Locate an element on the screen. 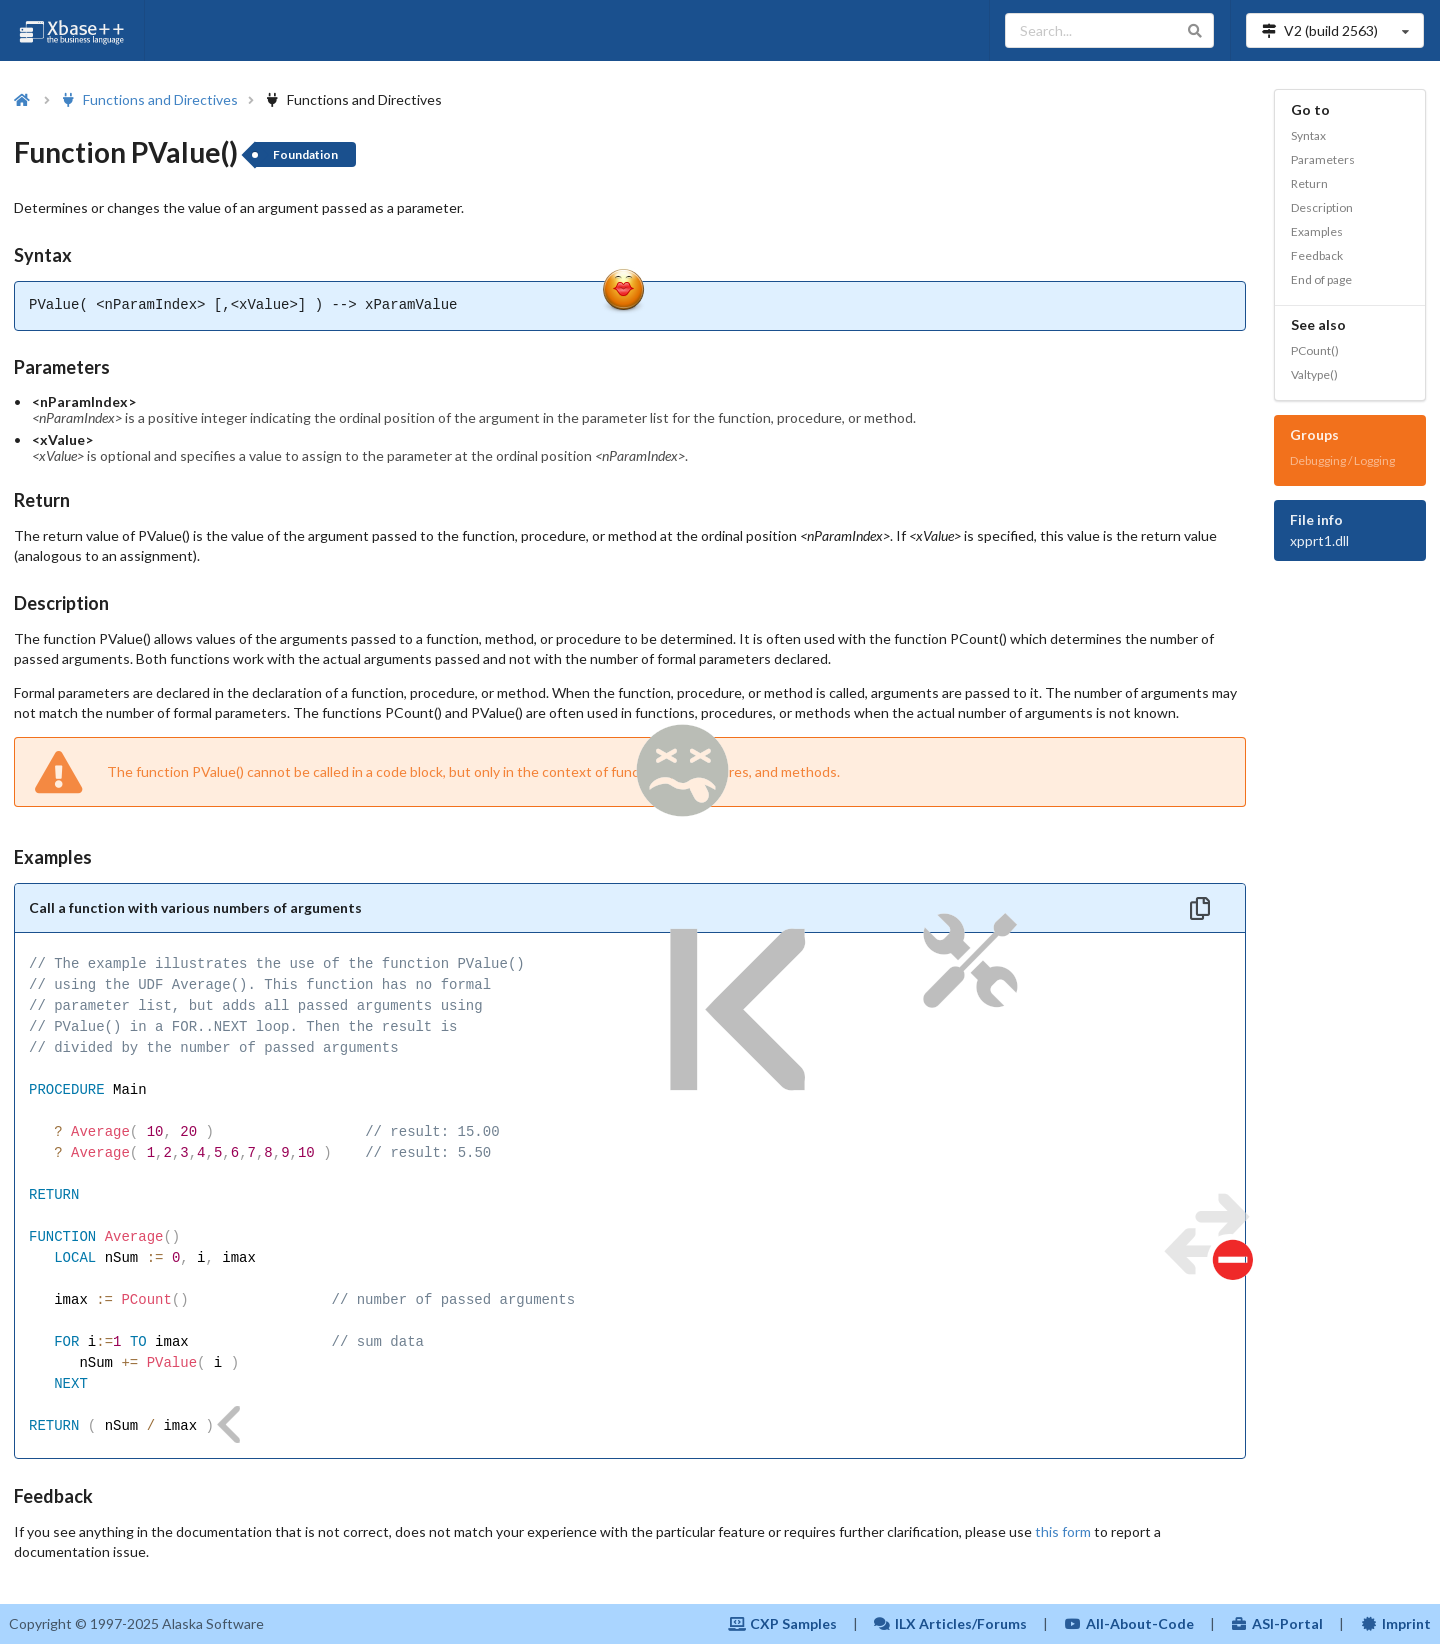  send a kiss emoji in chat is located at coordinates (624, 290).